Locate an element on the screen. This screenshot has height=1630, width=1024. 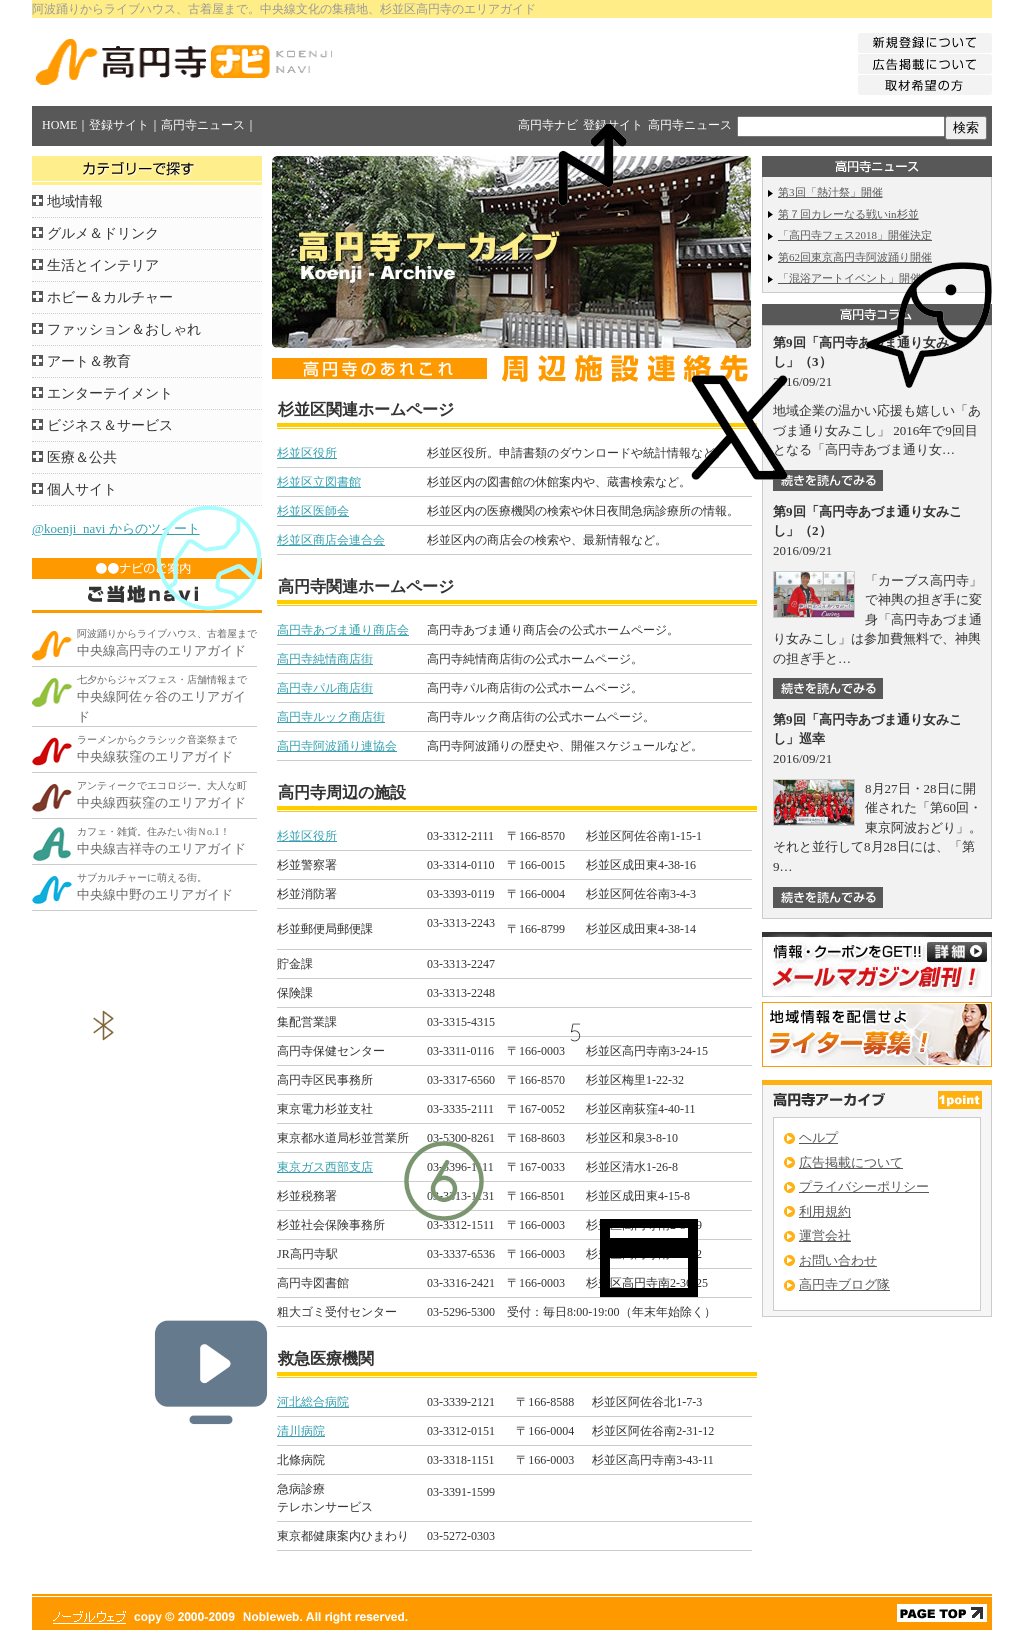
toggle bluetooth connectivity is located at coordinates (103, 1025).